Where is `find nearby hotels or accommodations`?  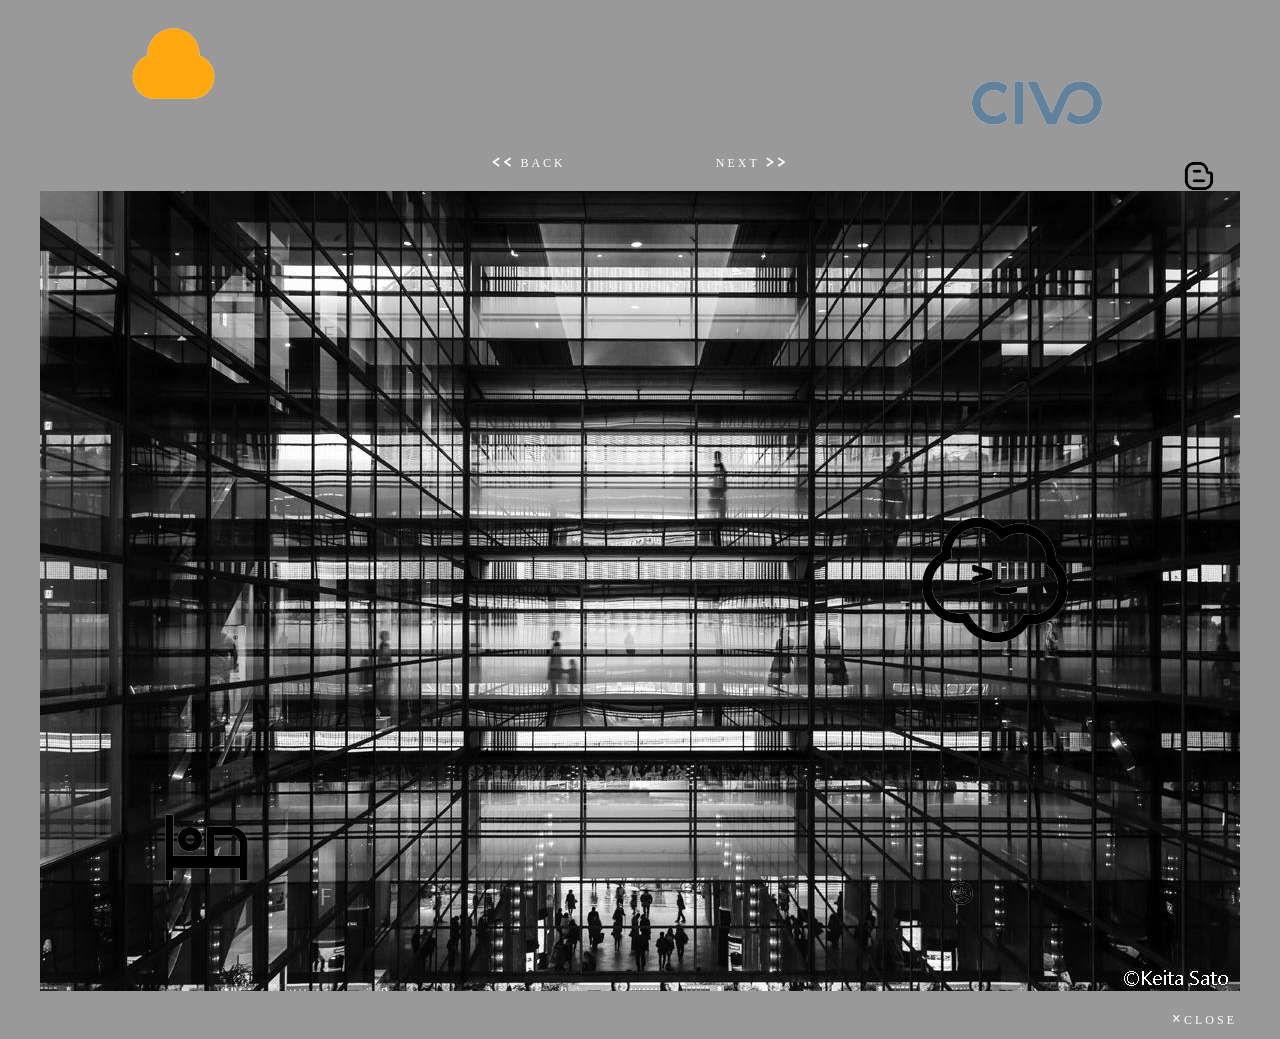
find nearby hotels or accommodations is located at coordinates (206, 847).